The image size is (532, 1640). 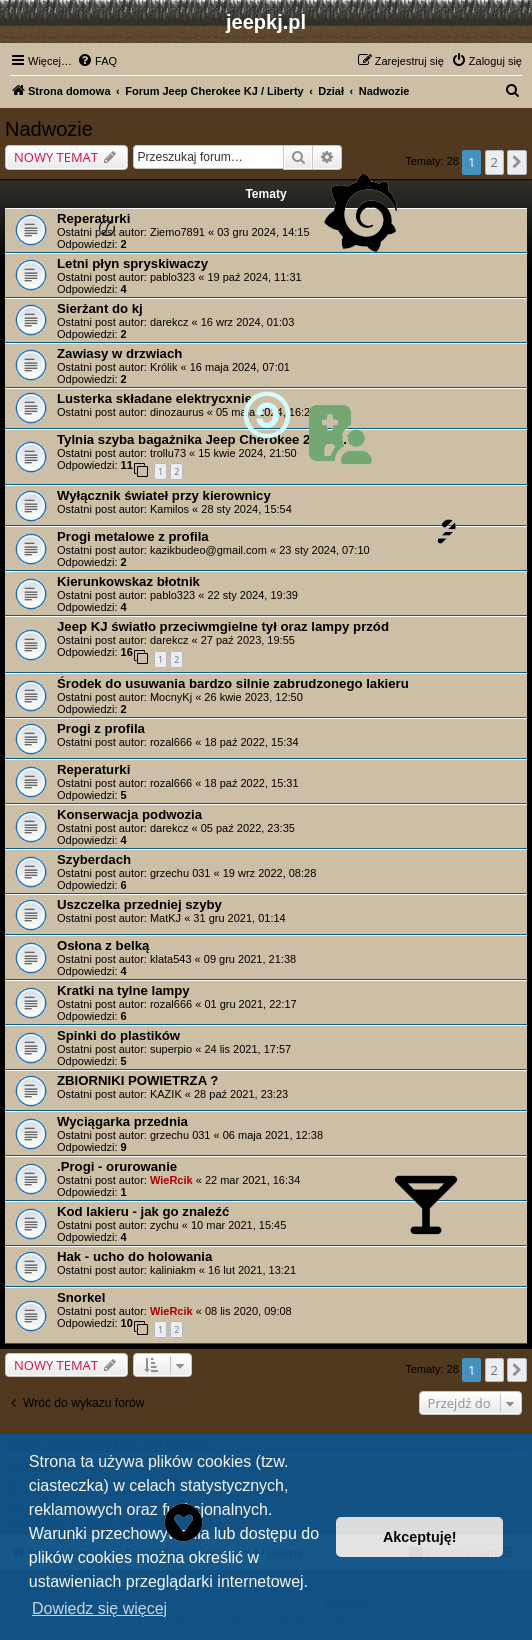 What do you see at coordinates (337, 433) in the screenshot?
I see `view patient profile or medical records` at bounding box center [337, 433].